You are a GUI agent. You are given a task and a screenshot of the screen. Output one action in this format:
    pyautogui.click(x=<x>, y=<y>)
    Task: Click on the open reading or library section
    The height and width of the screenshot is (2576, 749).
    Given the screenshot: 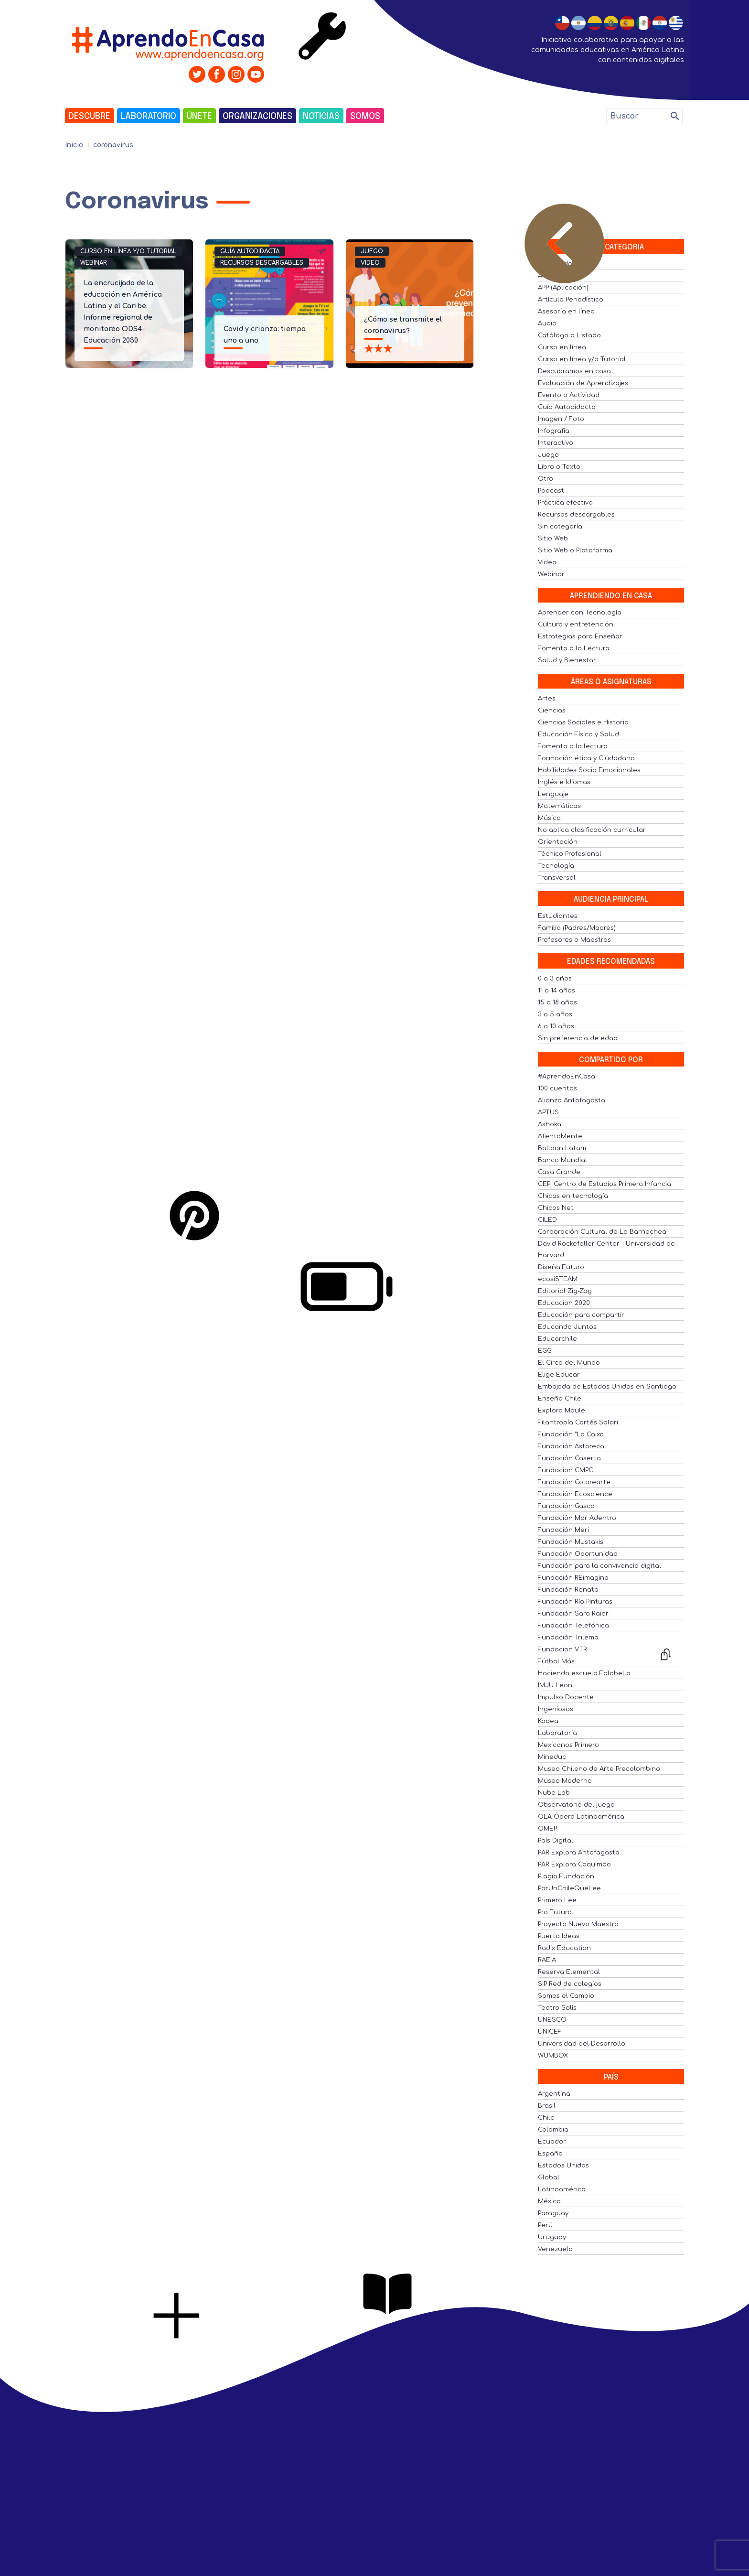 What is the action you would take?
    pyautogui.click(x=387, y=2295)
    